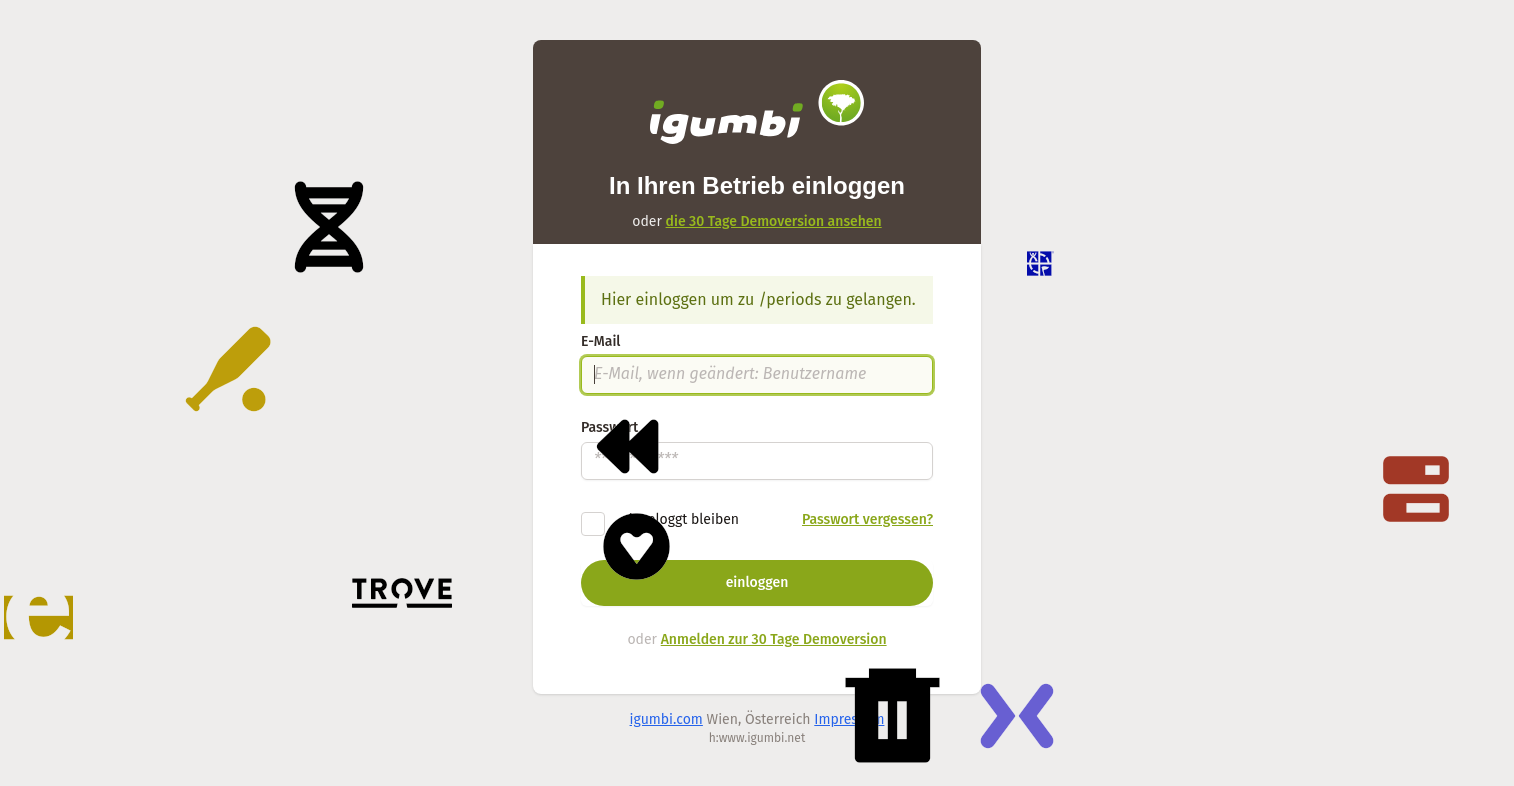  What do you see at coordinates (228, 369) in the screenshot?
I see `access baseball or sports content` at bounding box center [228, 369].